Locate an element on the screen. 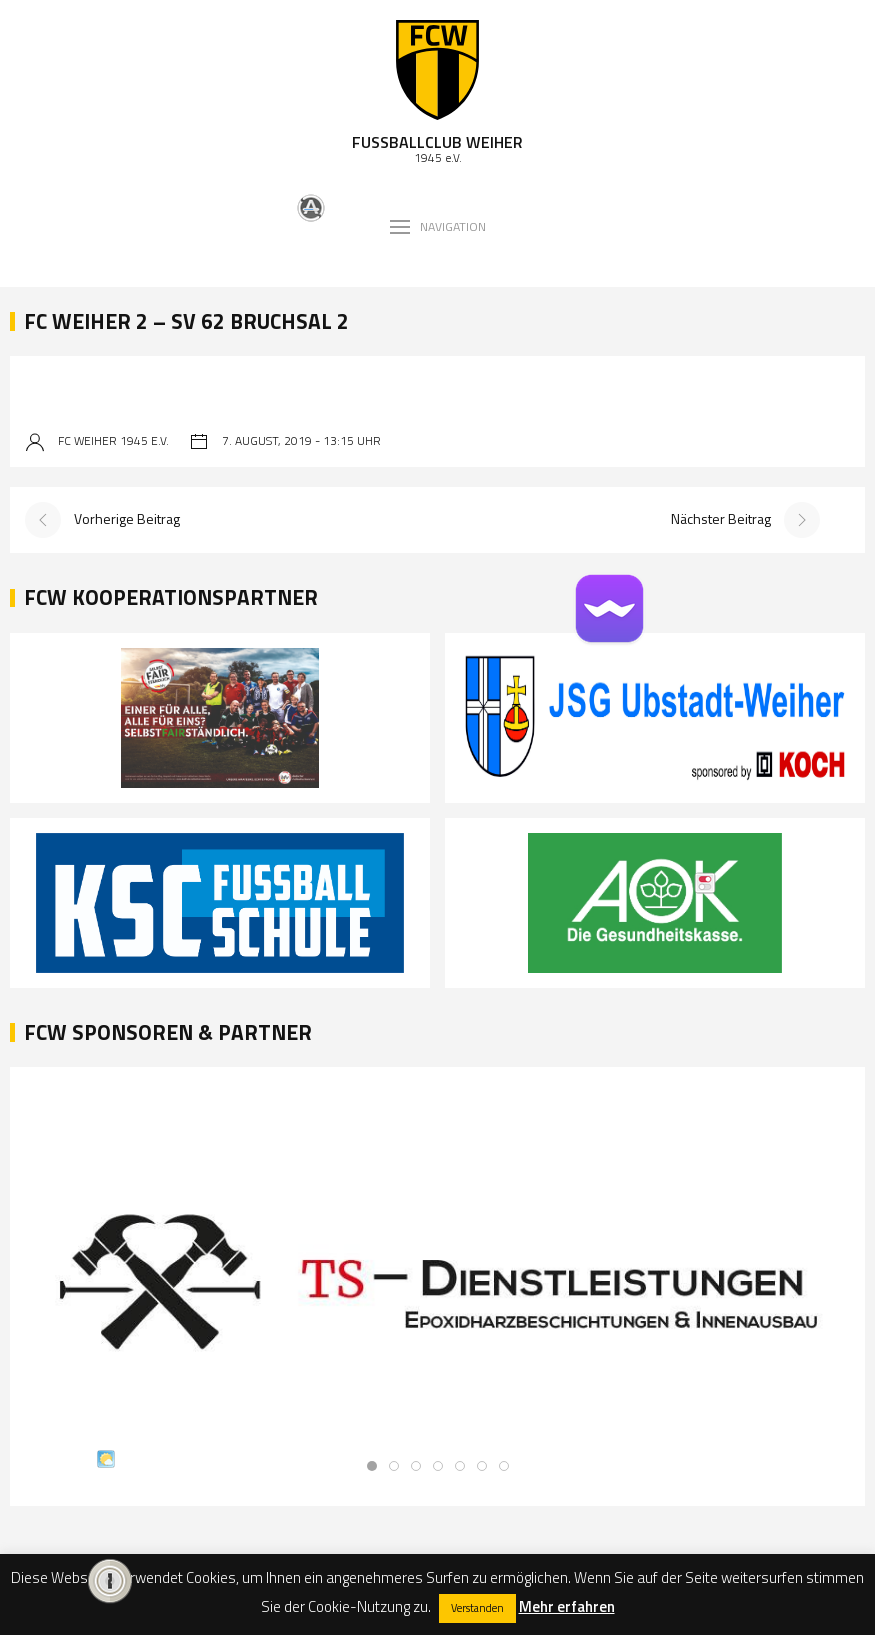  open the weather app is located at coordinates (106, 1459).